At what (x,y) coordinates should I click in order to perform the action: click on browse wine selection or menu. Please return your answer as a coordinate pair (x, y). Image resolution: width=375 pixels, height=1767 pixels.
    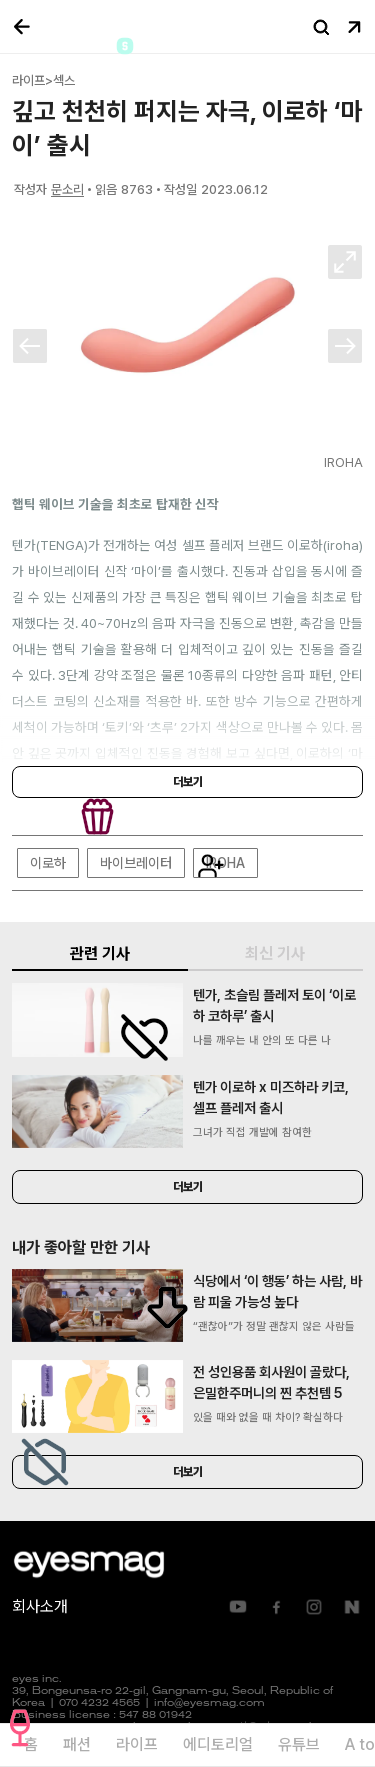
    Looking at the image, I should click on (20, 1728).